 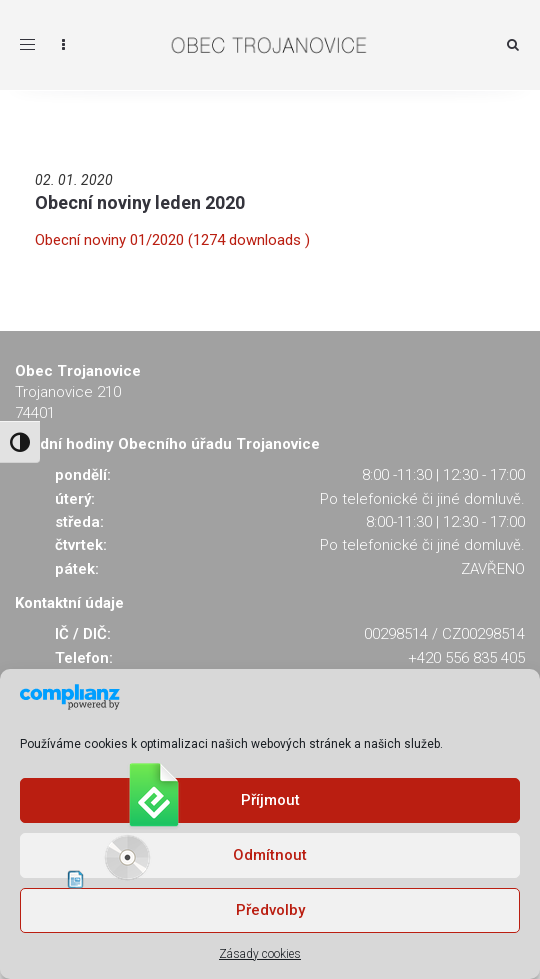 What do you see at coordinates (127, 857) in the screenshot?
I see `audio CD or optical media device` at bounding box center [127, 857].